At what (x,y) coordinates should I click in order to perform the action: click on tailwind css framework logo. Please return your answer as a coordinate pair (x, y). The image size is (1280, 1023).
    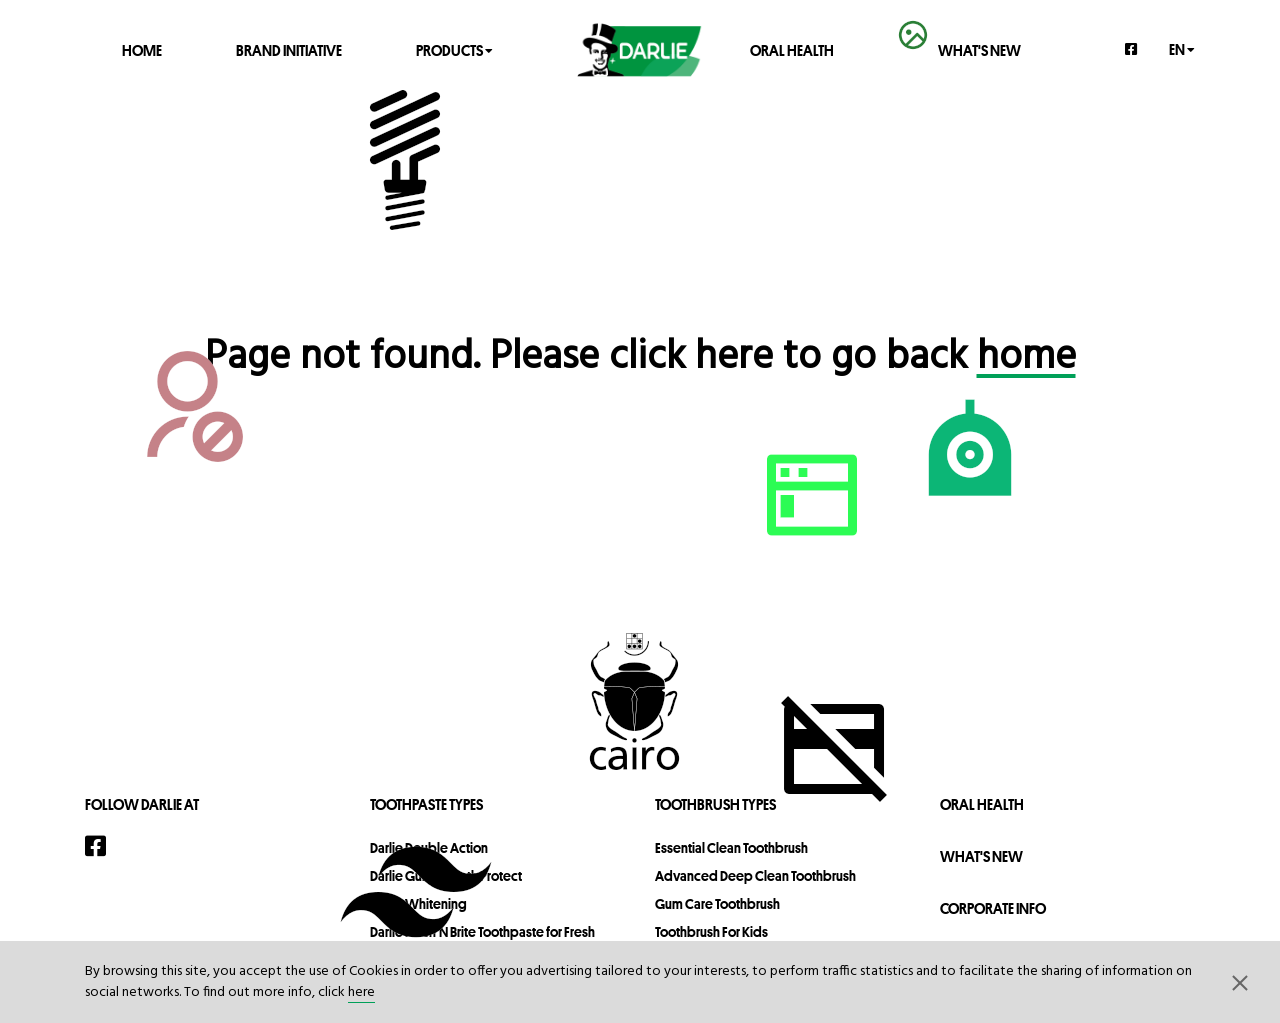
    Looking at the image, I should click on (416, 892).